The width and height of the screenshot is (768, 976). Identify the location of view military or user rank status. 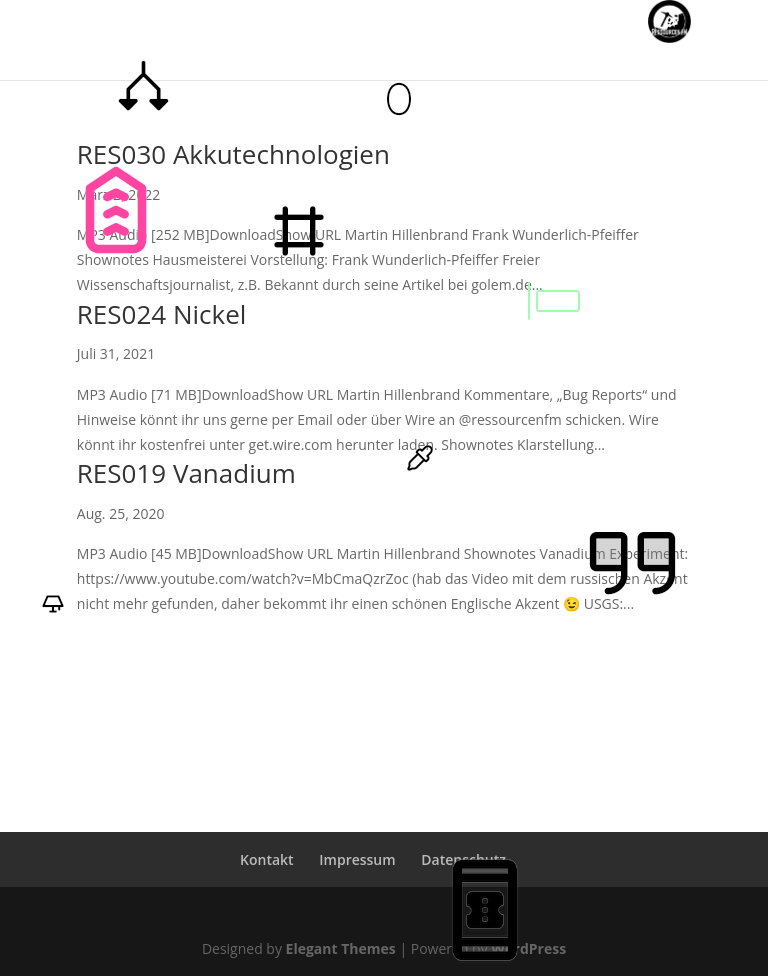
(116, 210).